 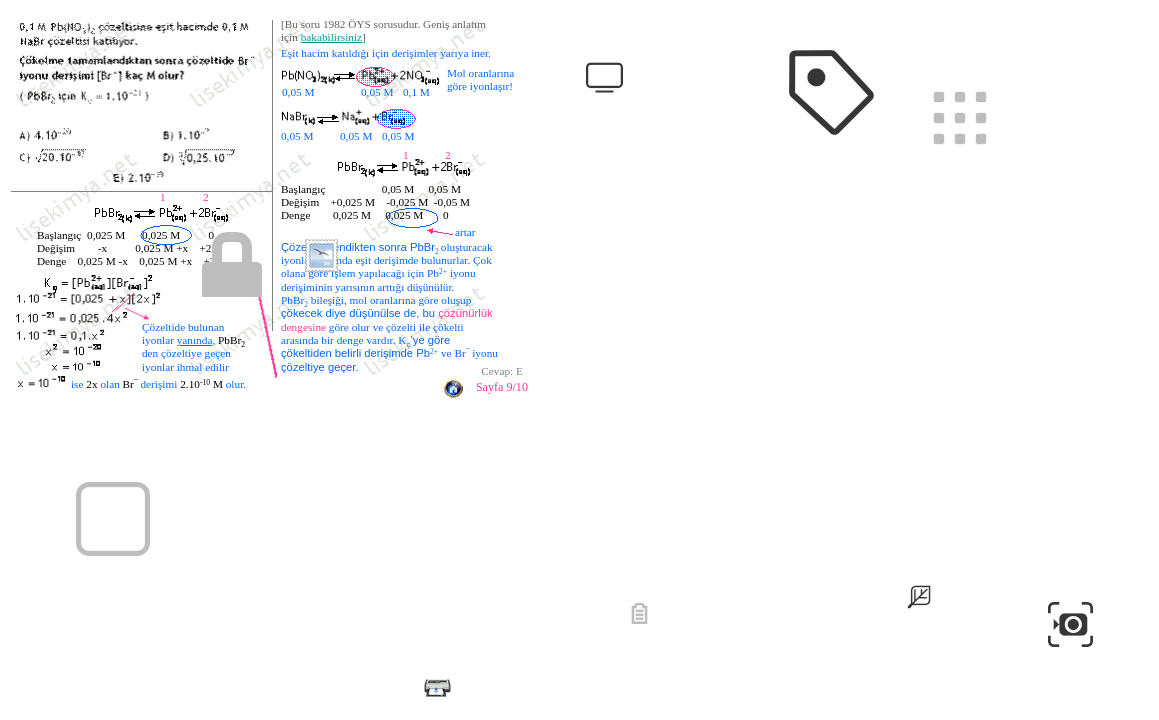 What do you see at coordinates (639, 613) in the screenshot?
I see `indicates battery is fully charged` at bounding box center [639, 613].